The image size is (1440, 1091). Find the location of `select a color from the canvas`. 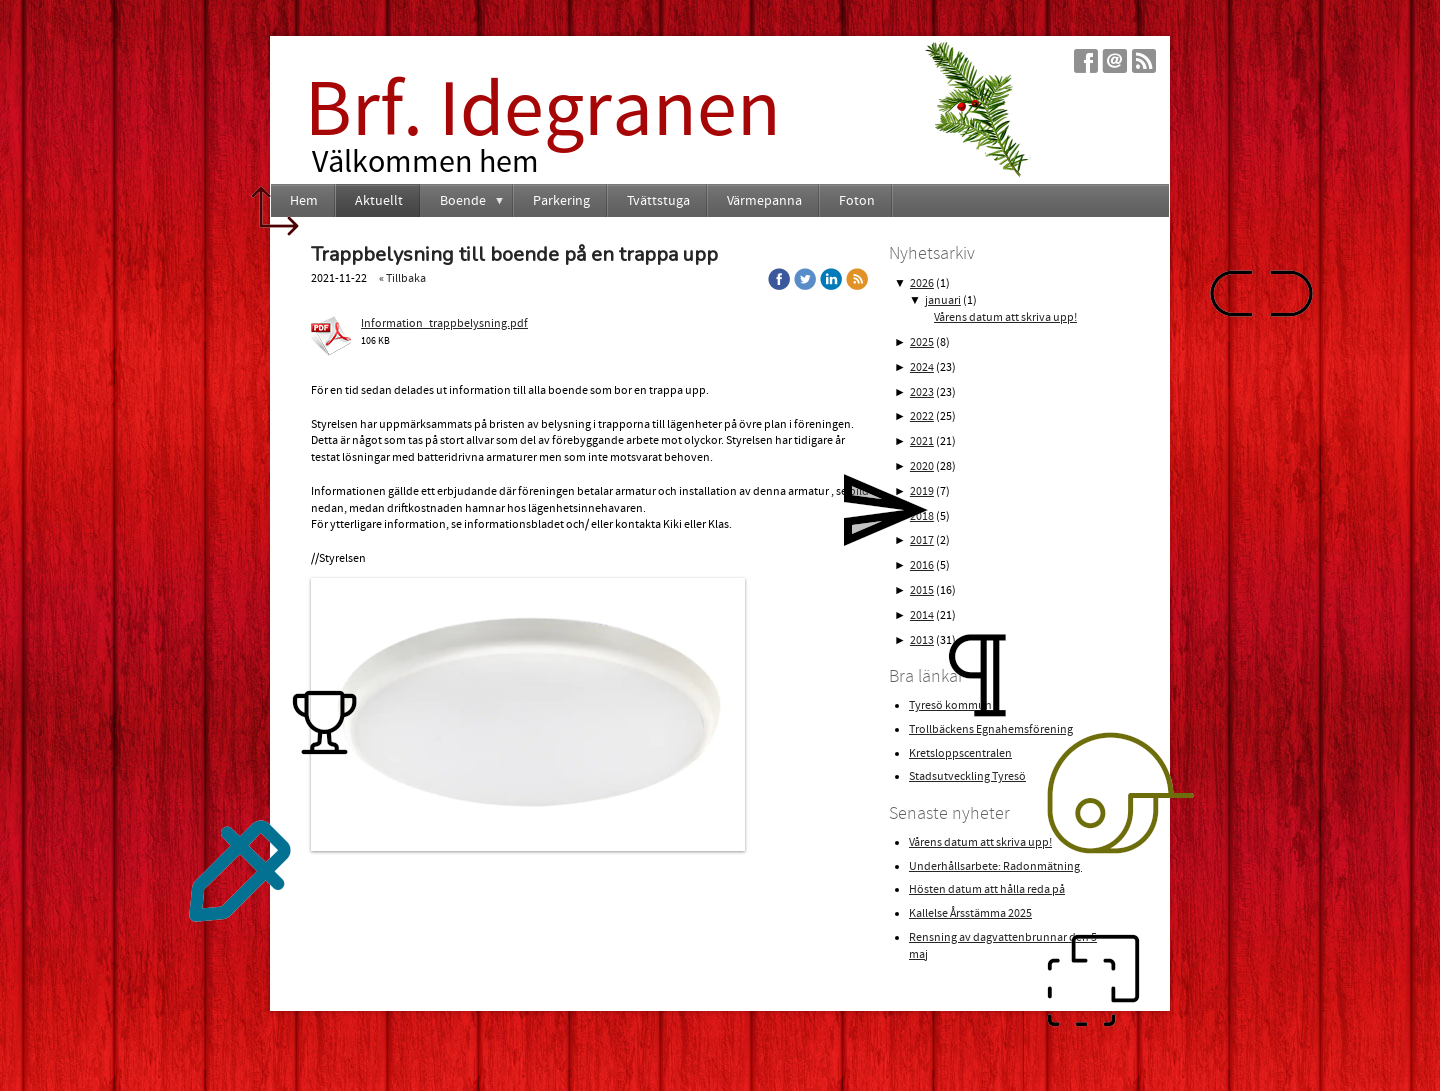

select a color from the canvas is located at coordinates (240, 871).